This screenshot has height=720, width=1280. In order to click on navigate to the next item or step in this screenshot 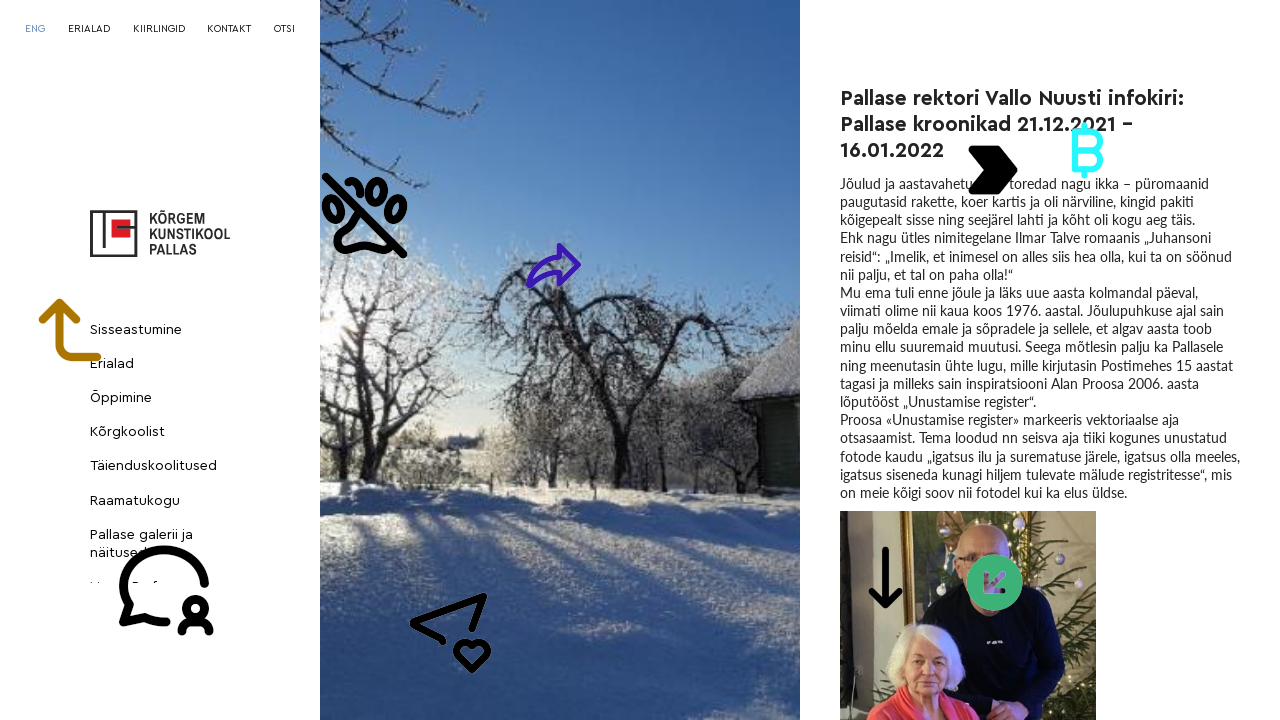, I will do `click(993, 170)`.